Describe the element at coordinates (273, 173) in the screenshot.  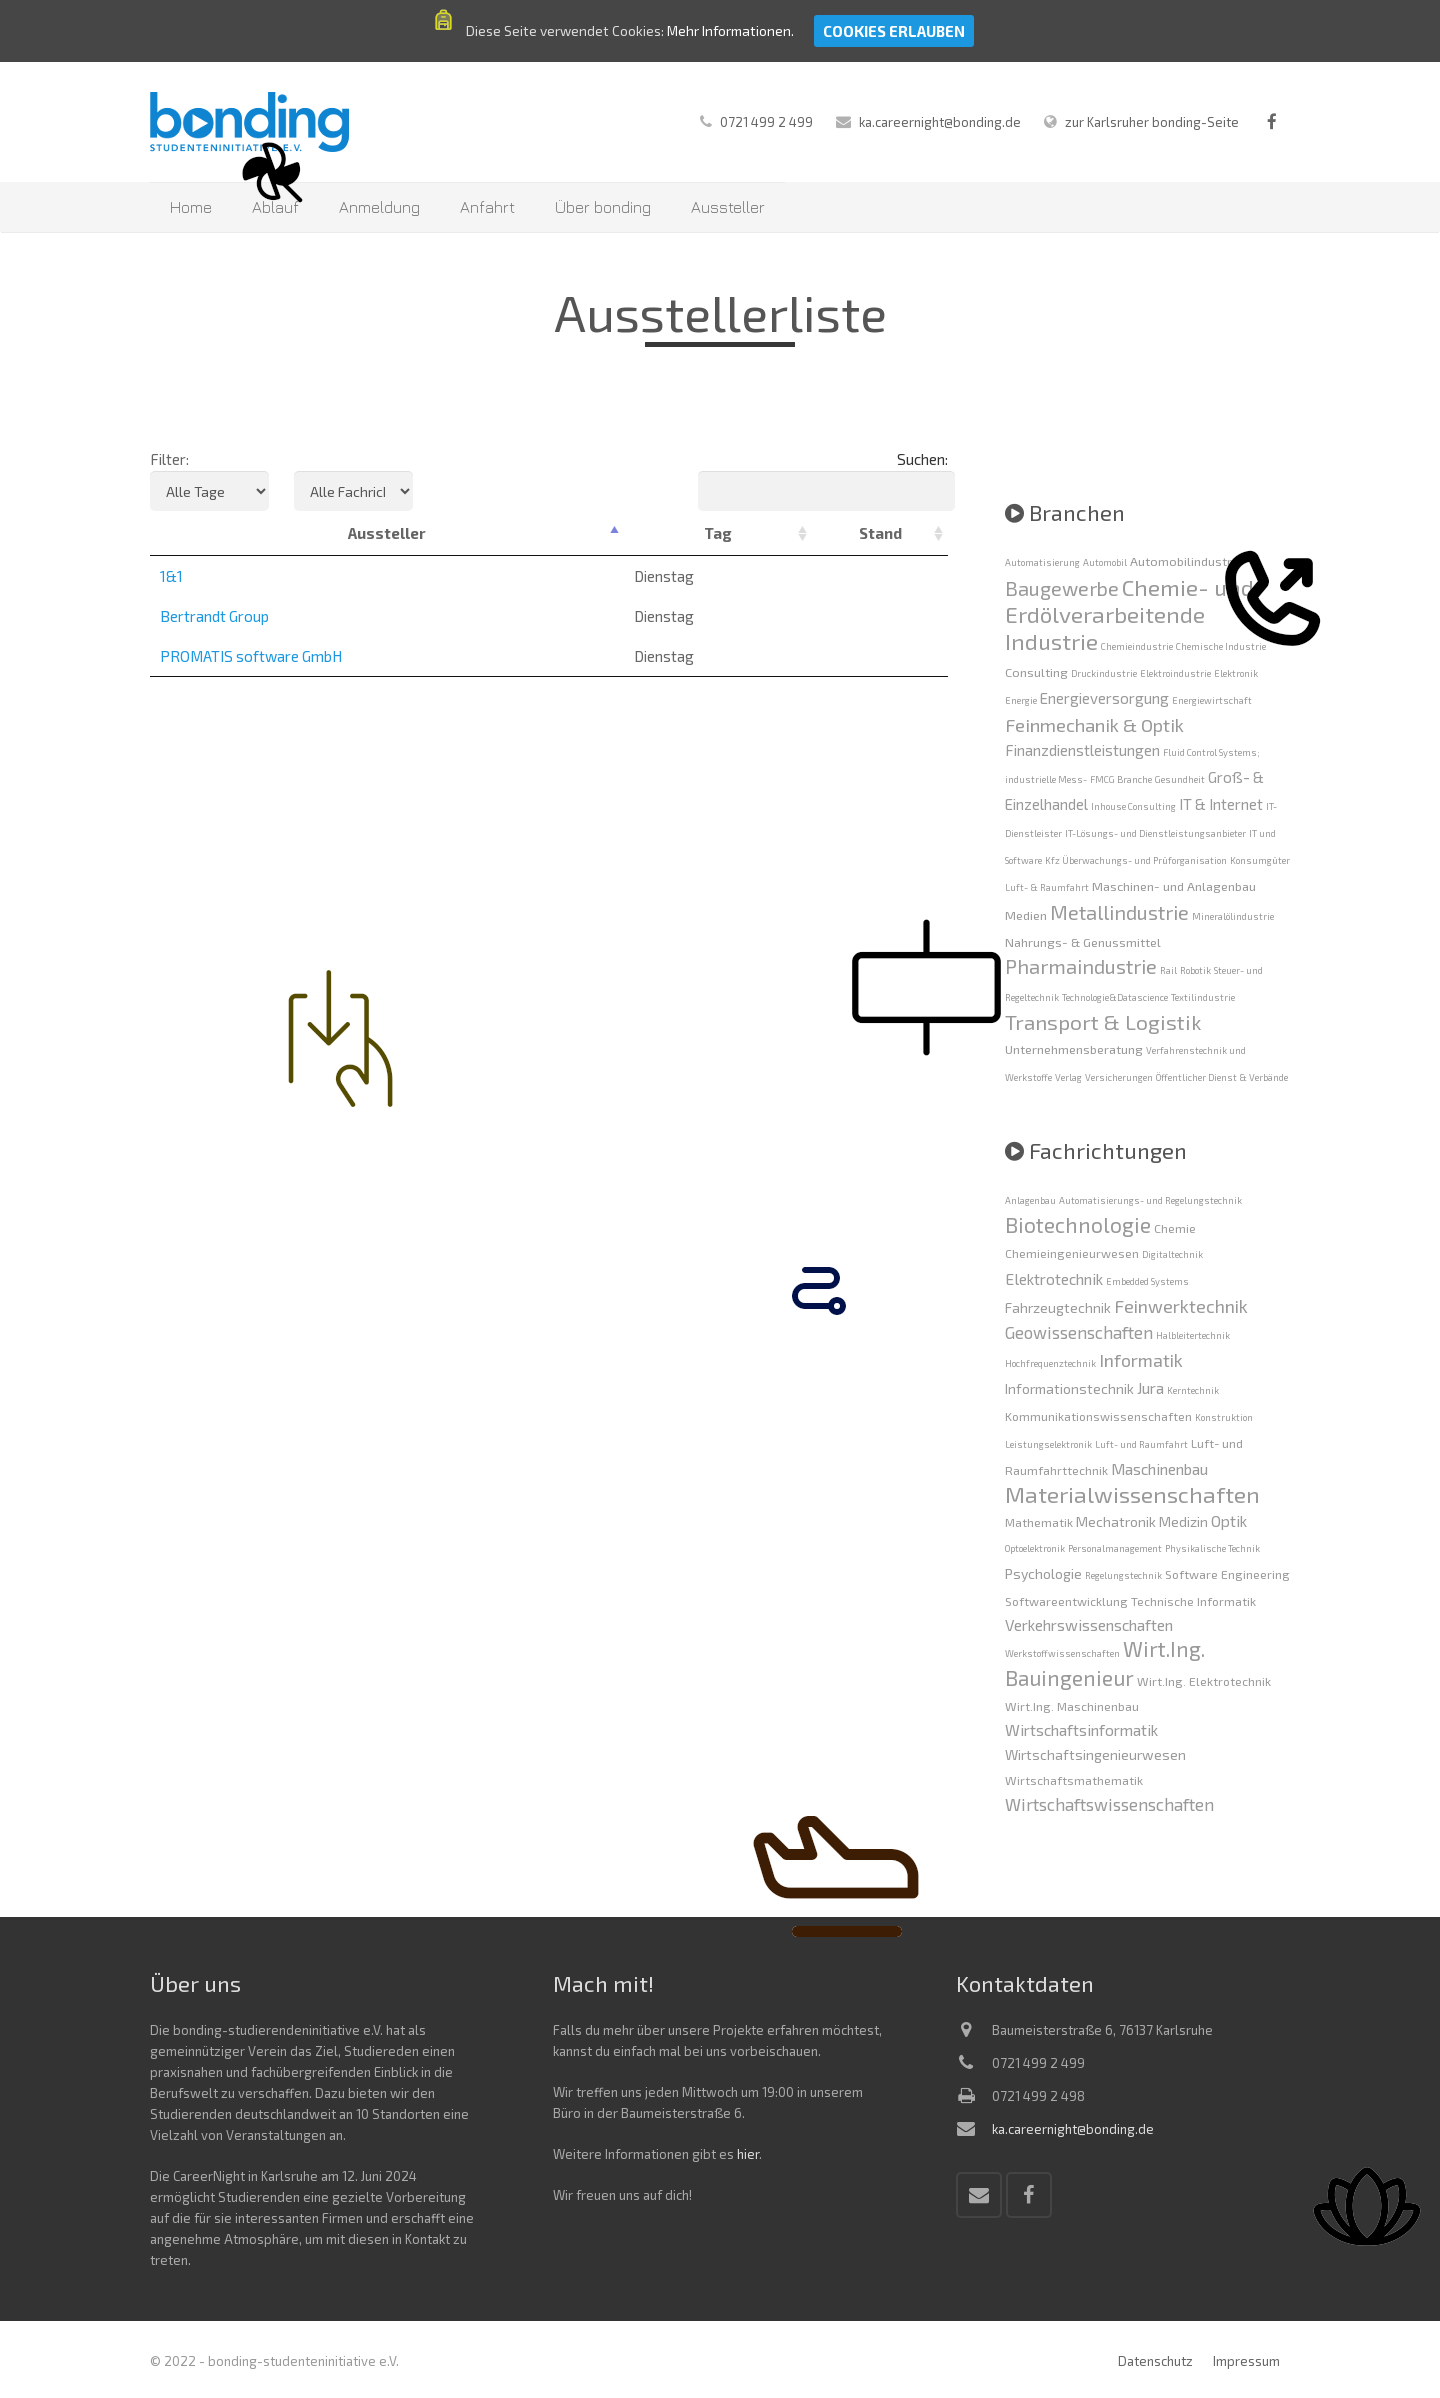
I see `decorative or playful element indicating a fun/casual feature` at that location.